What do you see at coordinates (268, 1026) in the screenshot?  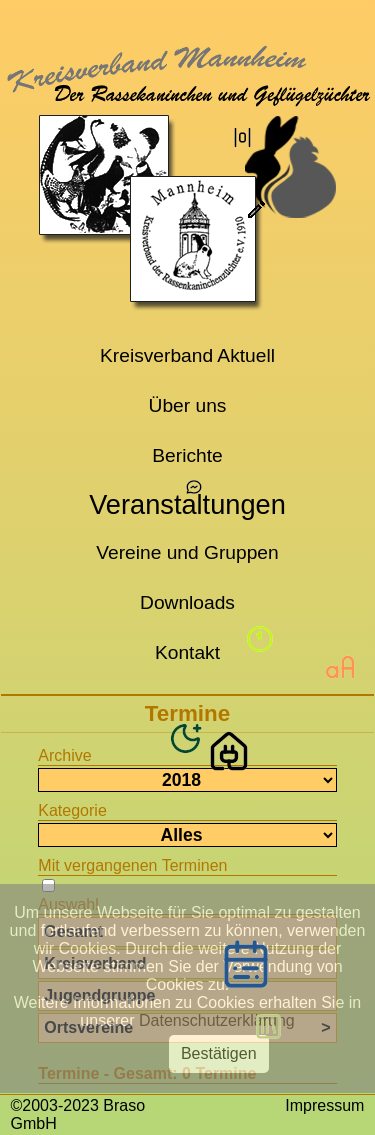 I see `access your media library` at bounding box center [268, 1026].